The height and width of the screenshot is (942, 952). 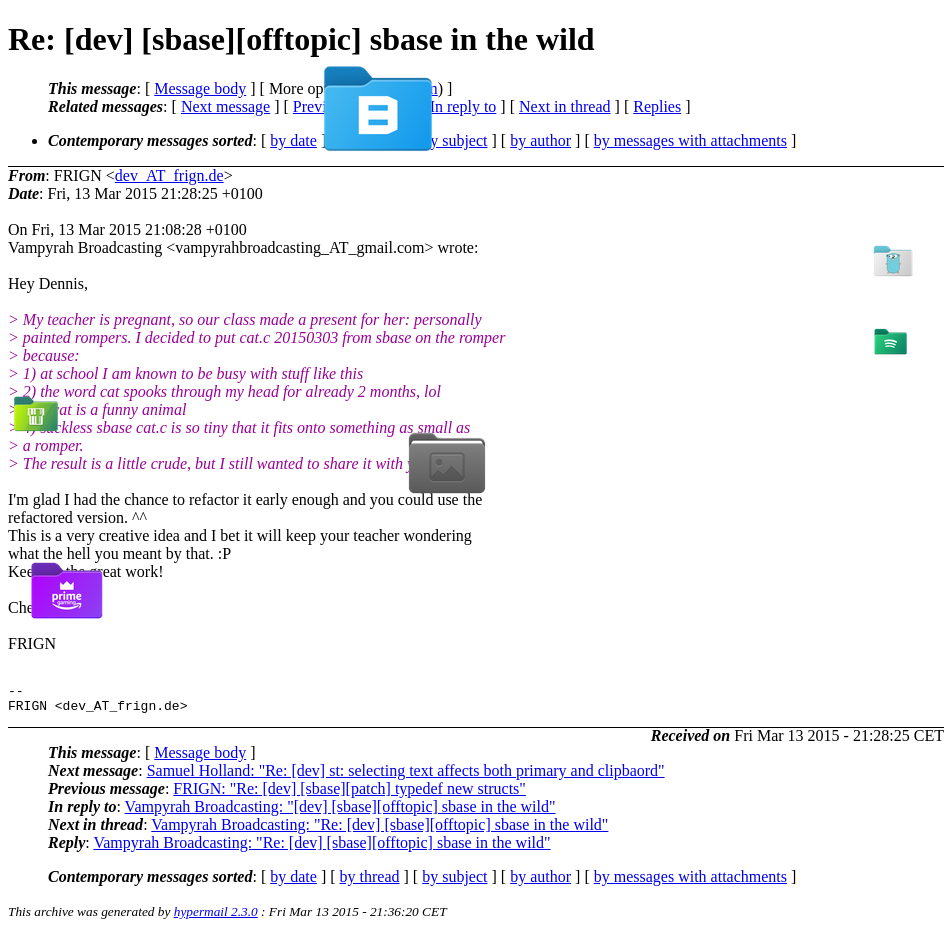 What do you see at coordinates (447, 463) in the screenshot?
I see `open your images folder` at bounding box center [447, 463].